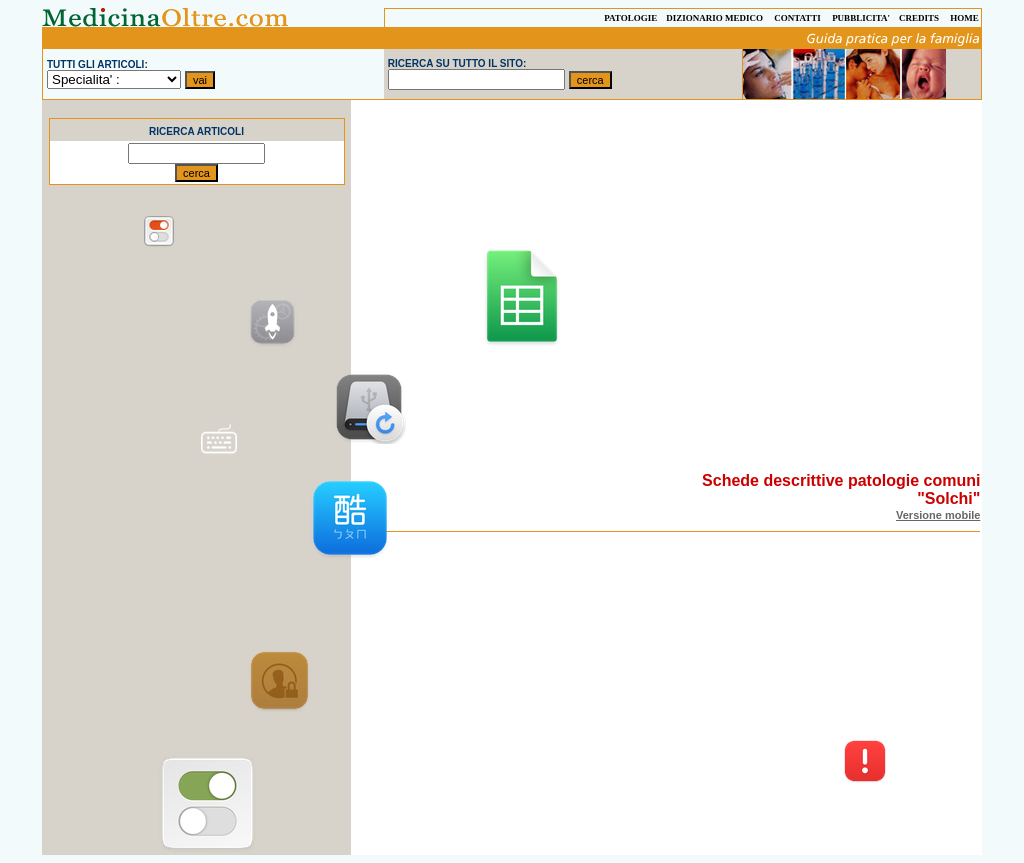 The height and width of the screenshot is (863, 1024). I want to click on open system settings or preferences, so click(159, 231).